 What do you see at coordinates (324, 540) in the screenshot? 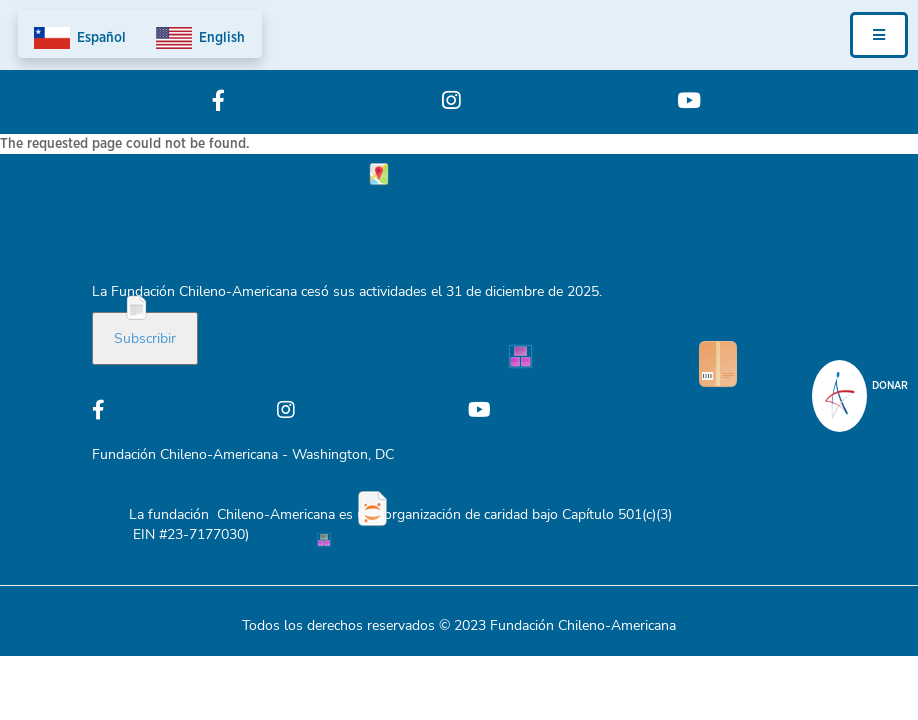
I see `select all items in the current view` at bounding box center [324, 540].